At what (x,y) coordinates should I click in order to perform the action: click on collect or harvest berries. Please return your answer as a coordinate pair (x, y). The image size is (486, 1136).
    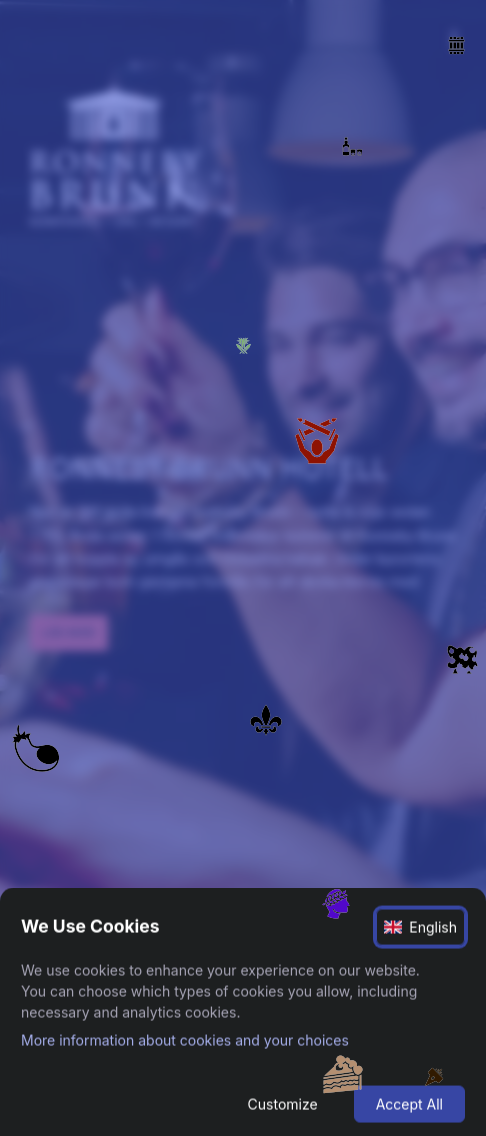
    Looking at the image, I should click on (462, 658).